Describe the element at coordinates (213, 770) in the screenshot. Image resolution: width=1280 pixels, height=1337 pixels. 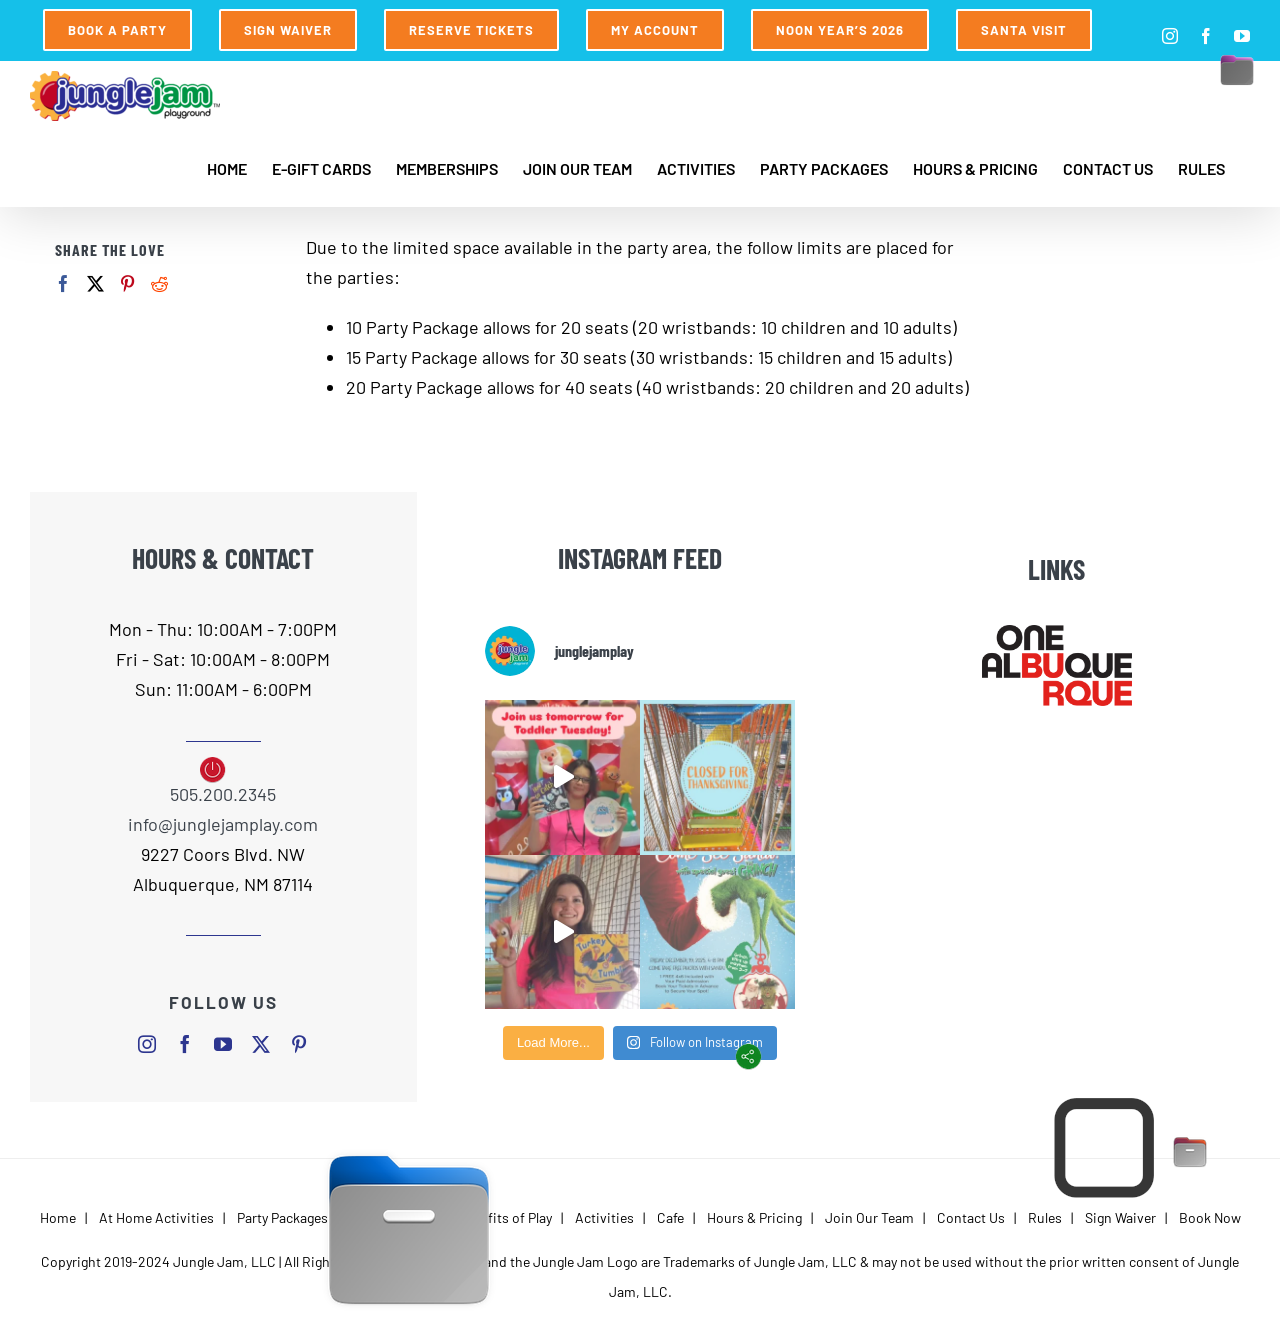
I see `shut down the system` at that location.